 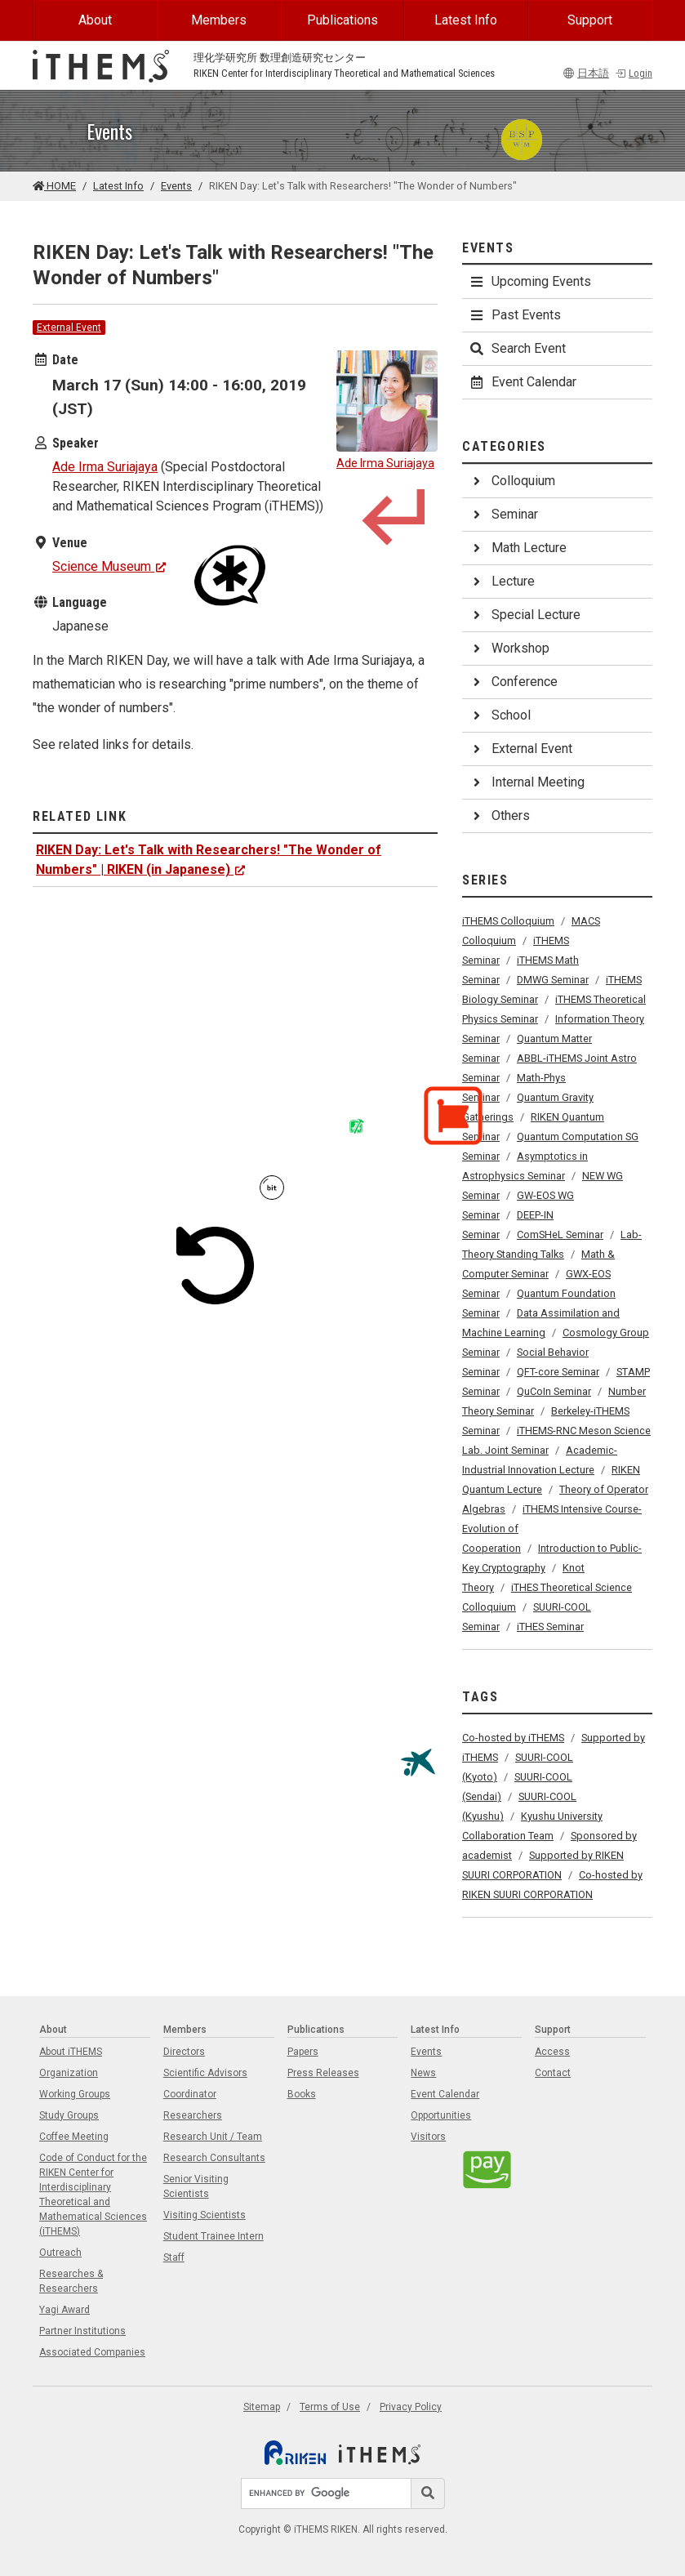 I want to click on bspwm tiling window manager logo, so click(x=522, y=140).